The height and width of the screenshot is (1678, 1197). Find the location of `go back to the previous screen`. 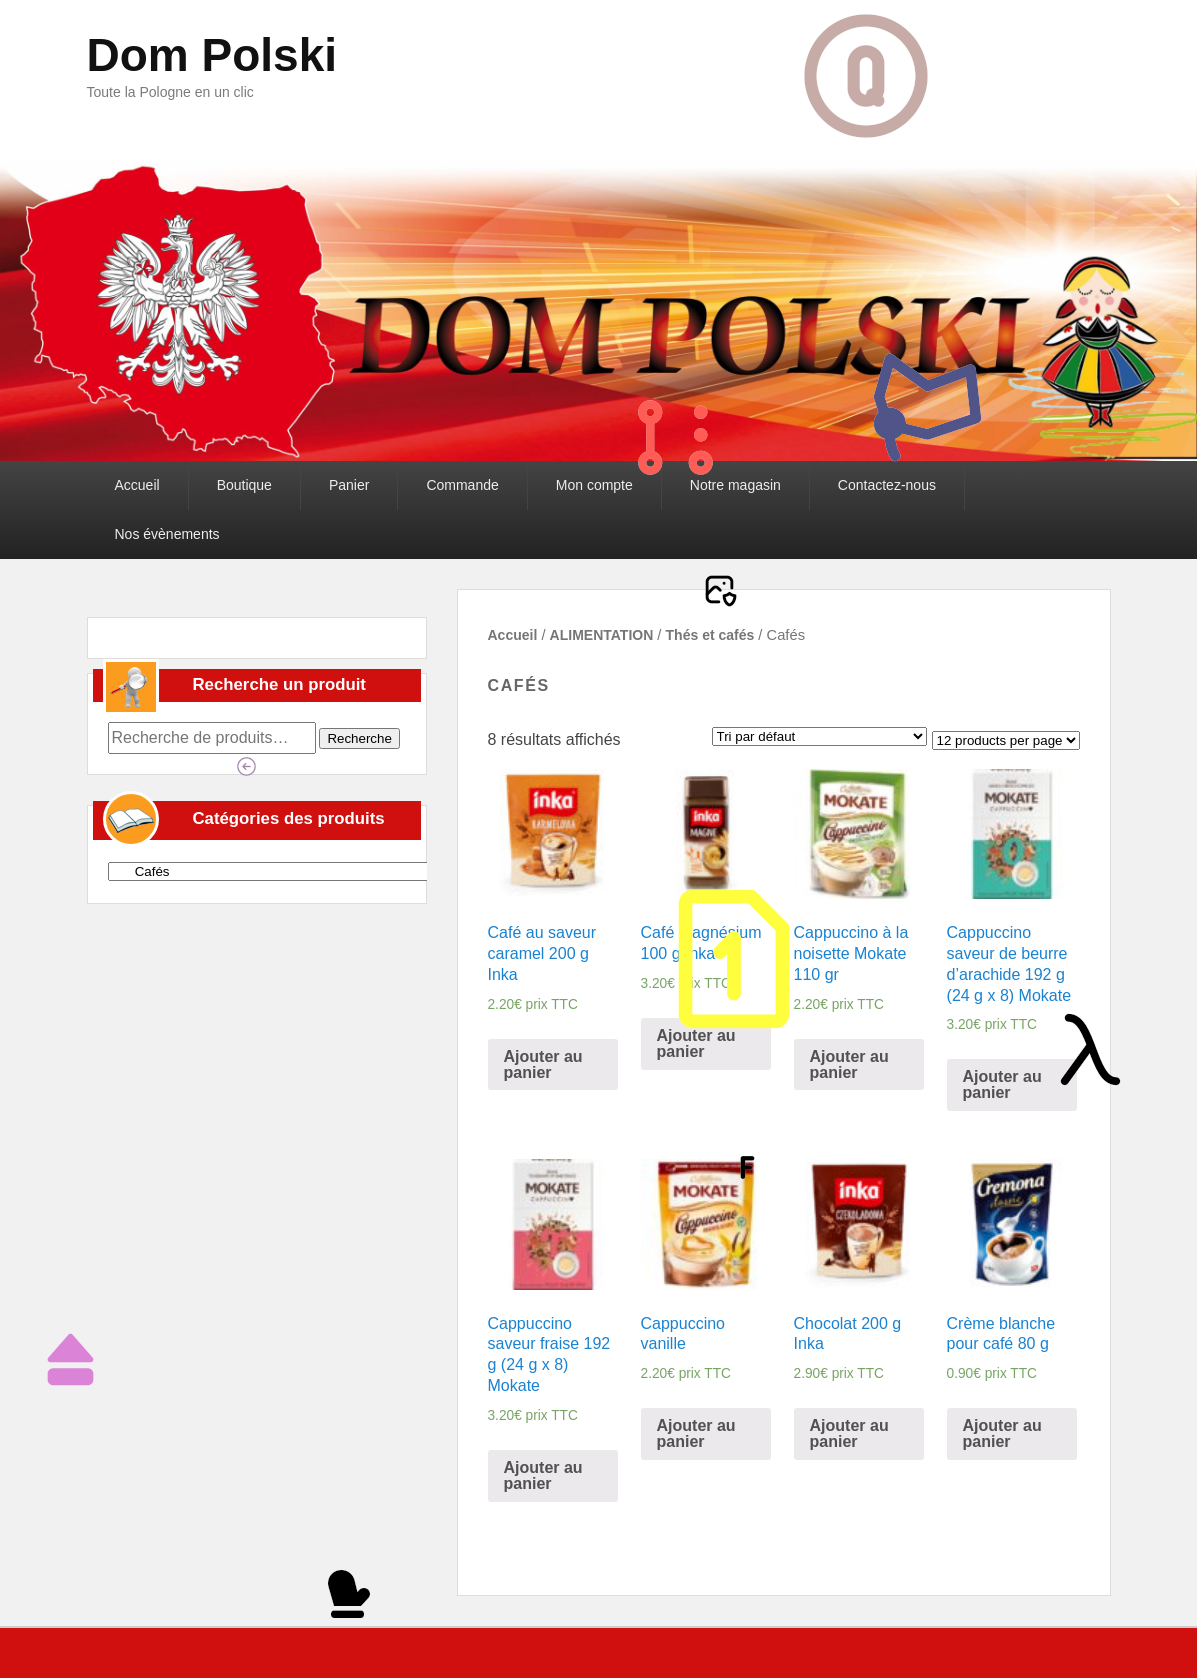

go back to the previous screen is located at coordinates (246, 766).